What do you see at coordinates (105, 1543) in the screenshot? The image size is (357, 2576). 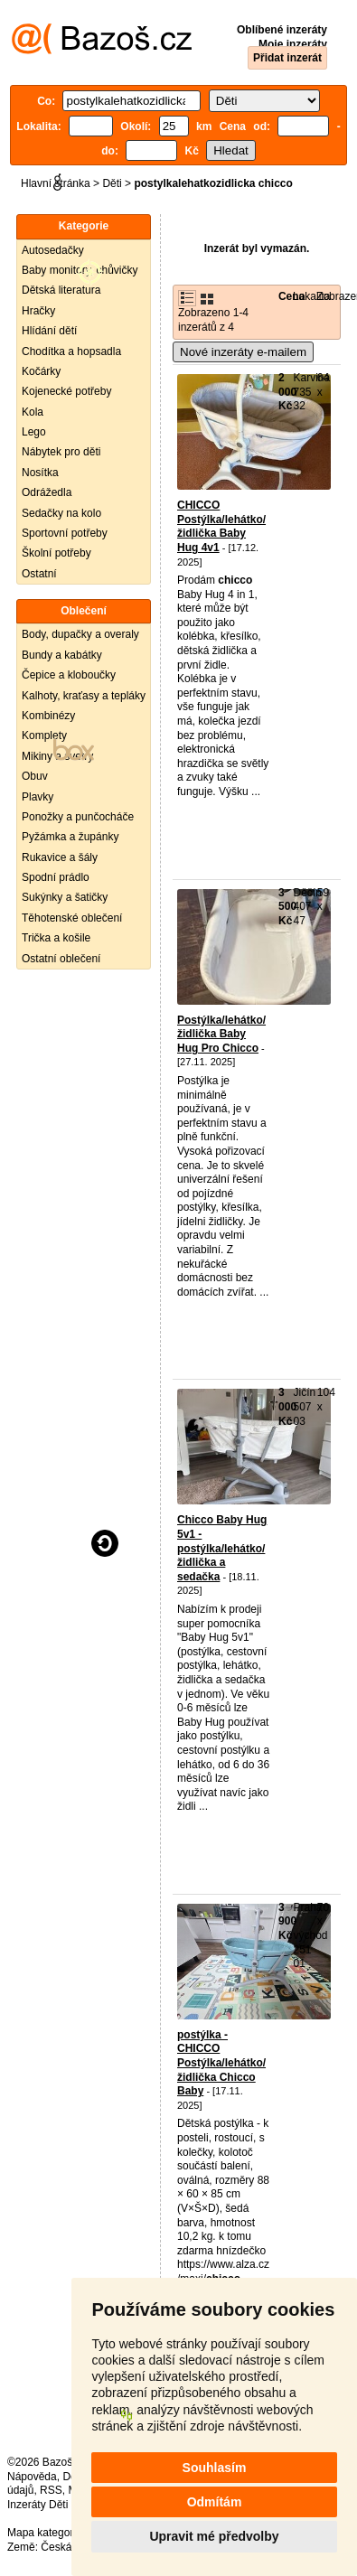 I see `creative commons share-alike license indicator` at bounding box center [105, 1543].